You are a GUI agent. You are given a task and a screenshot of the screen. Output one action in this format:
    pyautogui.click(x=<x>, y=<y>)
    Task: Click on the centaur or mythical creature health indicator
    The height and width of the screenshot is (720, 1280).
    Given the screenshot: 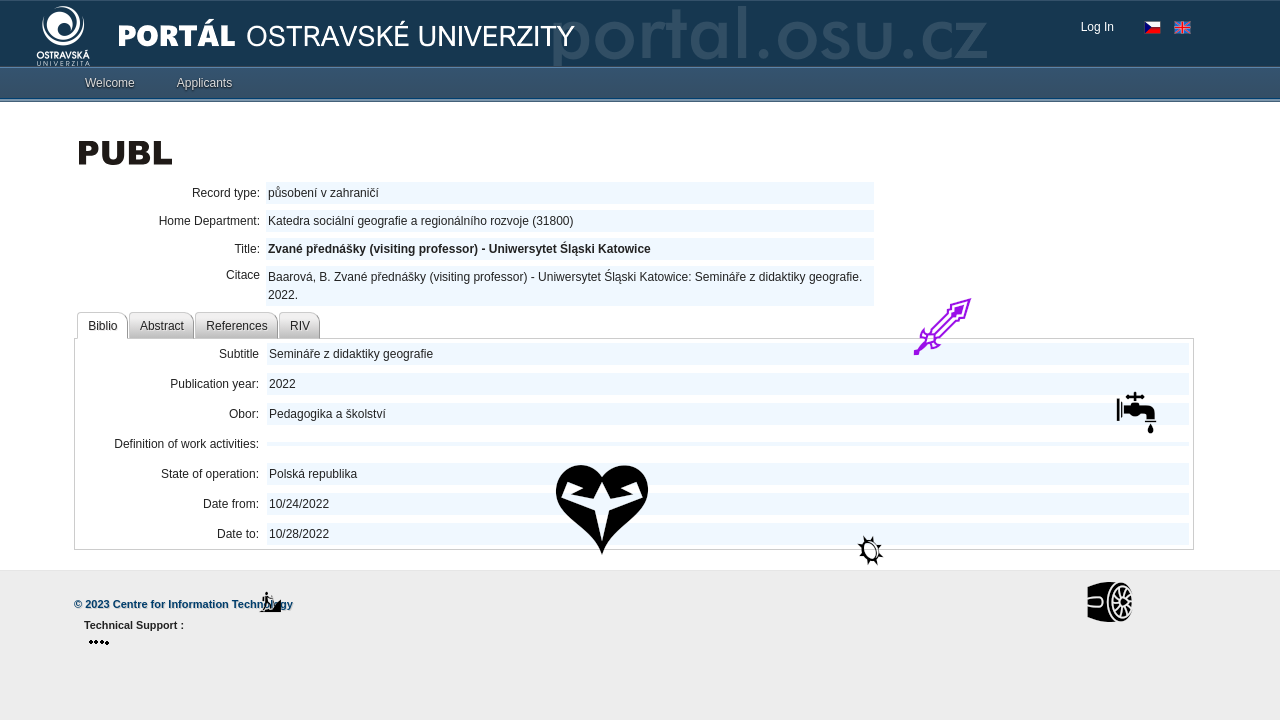 What is the action you would take?
    pyautogui.click(x=602, y=510)
    